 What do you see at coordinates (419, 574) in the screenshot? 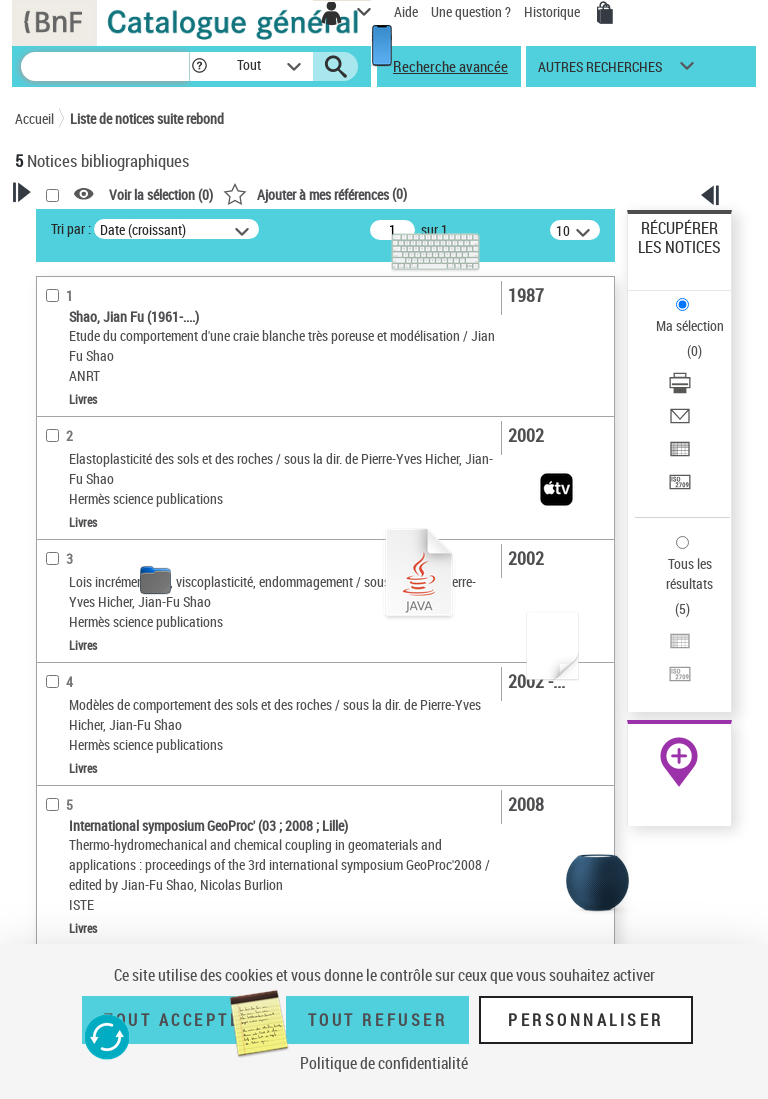
I see `a java source code file` at bounding box center [419, 574].